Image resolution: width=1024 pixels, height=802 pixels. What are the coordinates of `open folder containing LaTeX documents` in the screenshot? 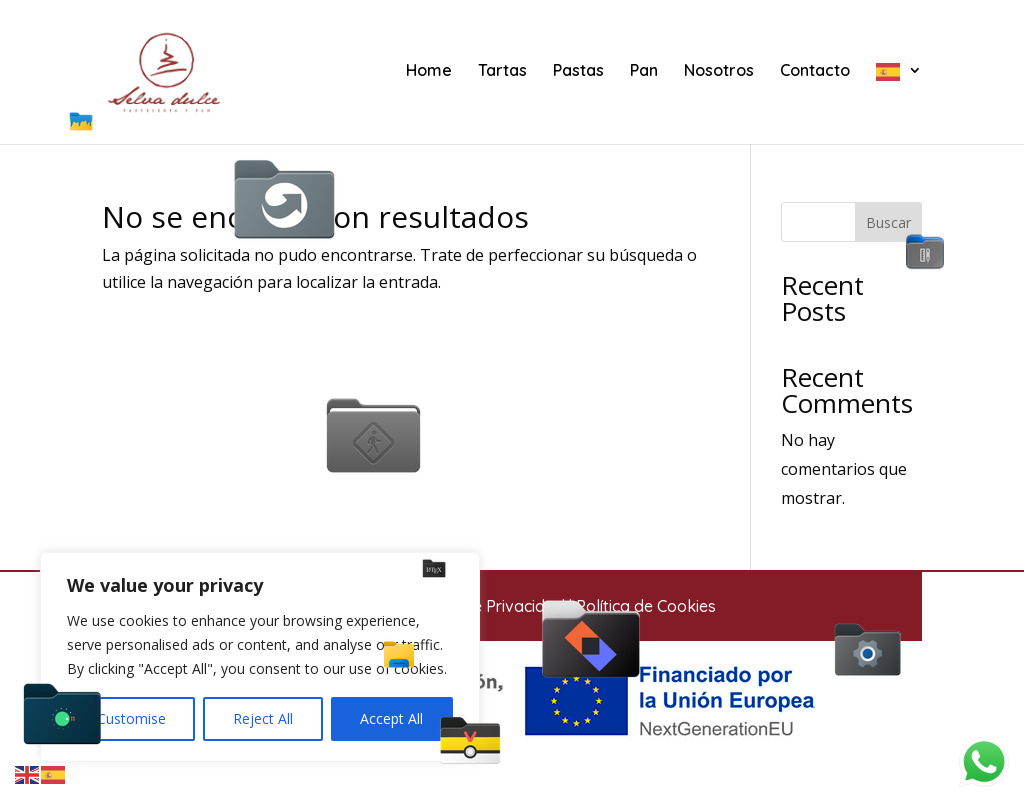 It's located at (434, 569).